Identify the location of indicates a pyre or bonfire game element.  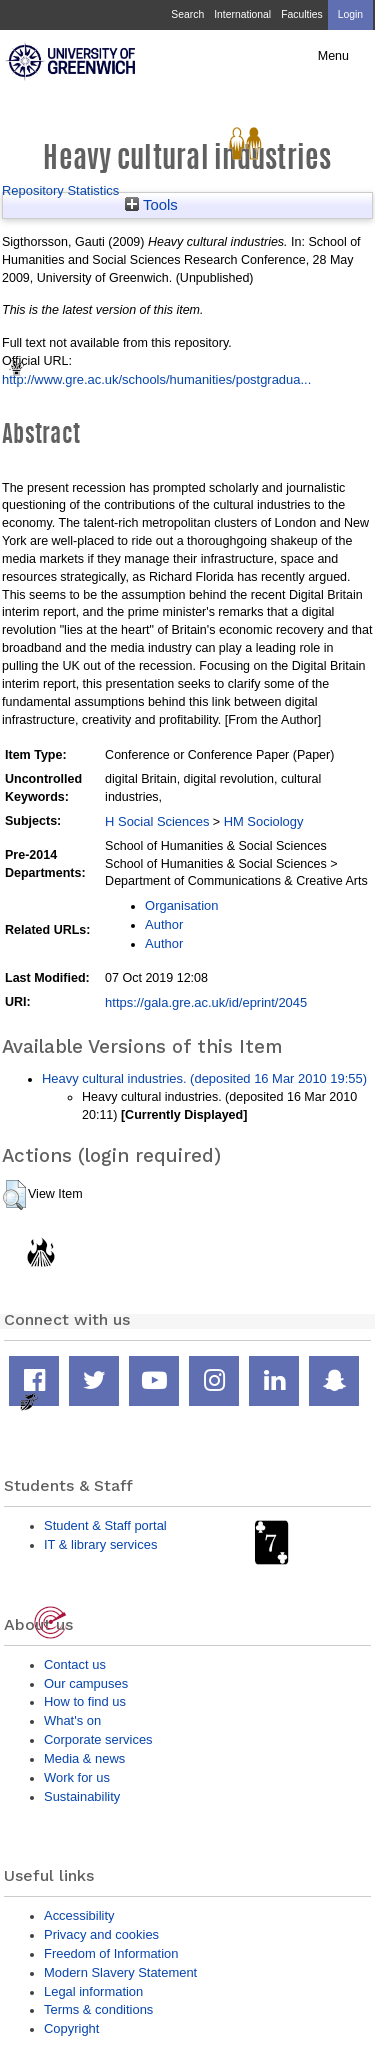
(41, 1252).